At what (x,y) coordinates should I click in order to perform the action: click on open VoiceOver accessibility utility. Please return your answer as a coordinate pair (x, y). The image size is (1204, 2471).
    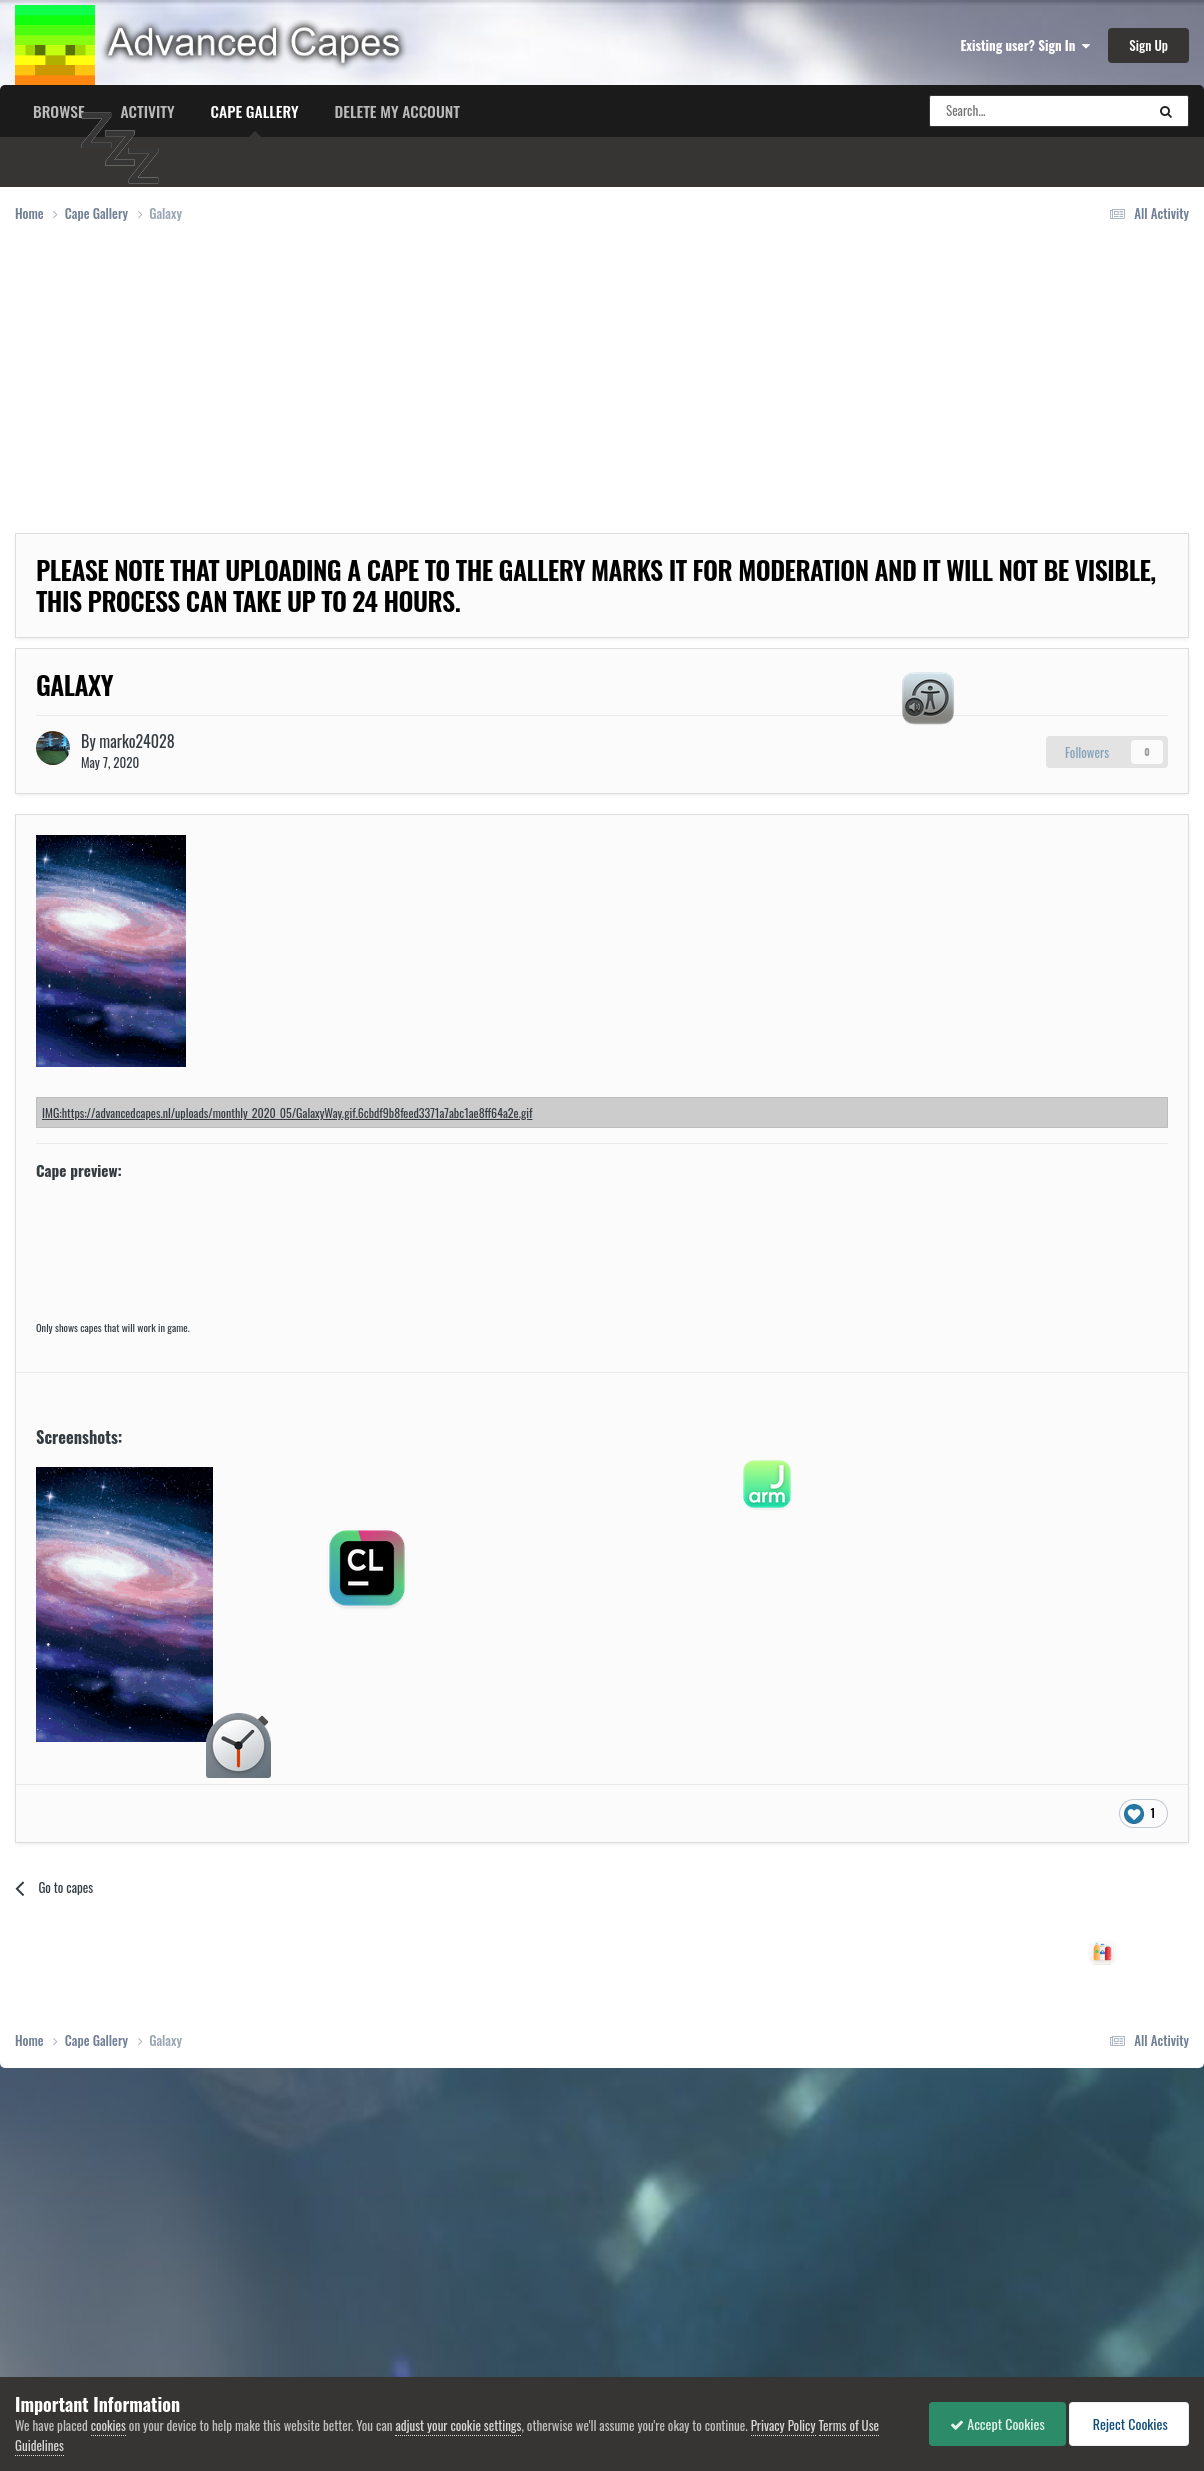
    Looking at the image, I should click on (928, 698).